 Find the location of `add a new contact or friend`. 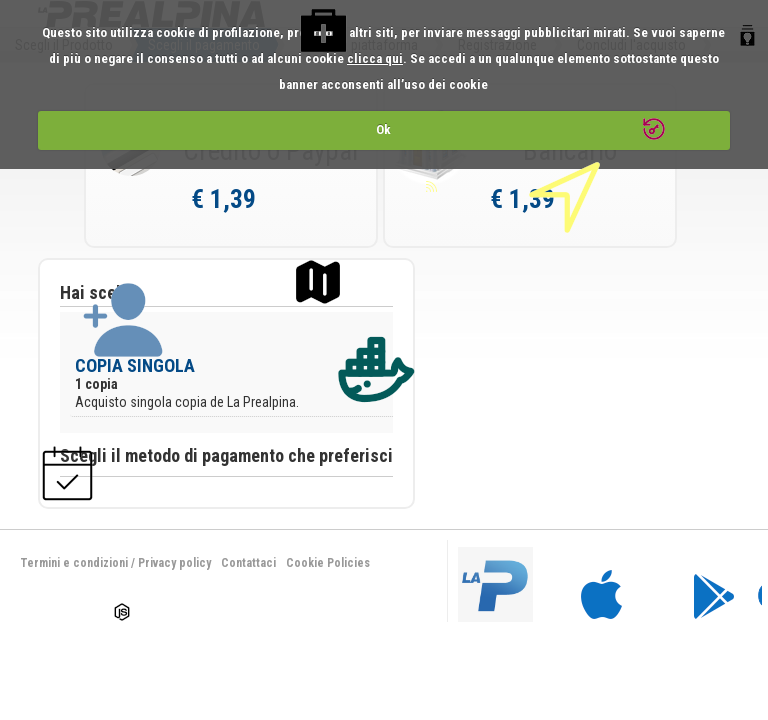

add a new contact or friend is located at coordinates (123, 320).